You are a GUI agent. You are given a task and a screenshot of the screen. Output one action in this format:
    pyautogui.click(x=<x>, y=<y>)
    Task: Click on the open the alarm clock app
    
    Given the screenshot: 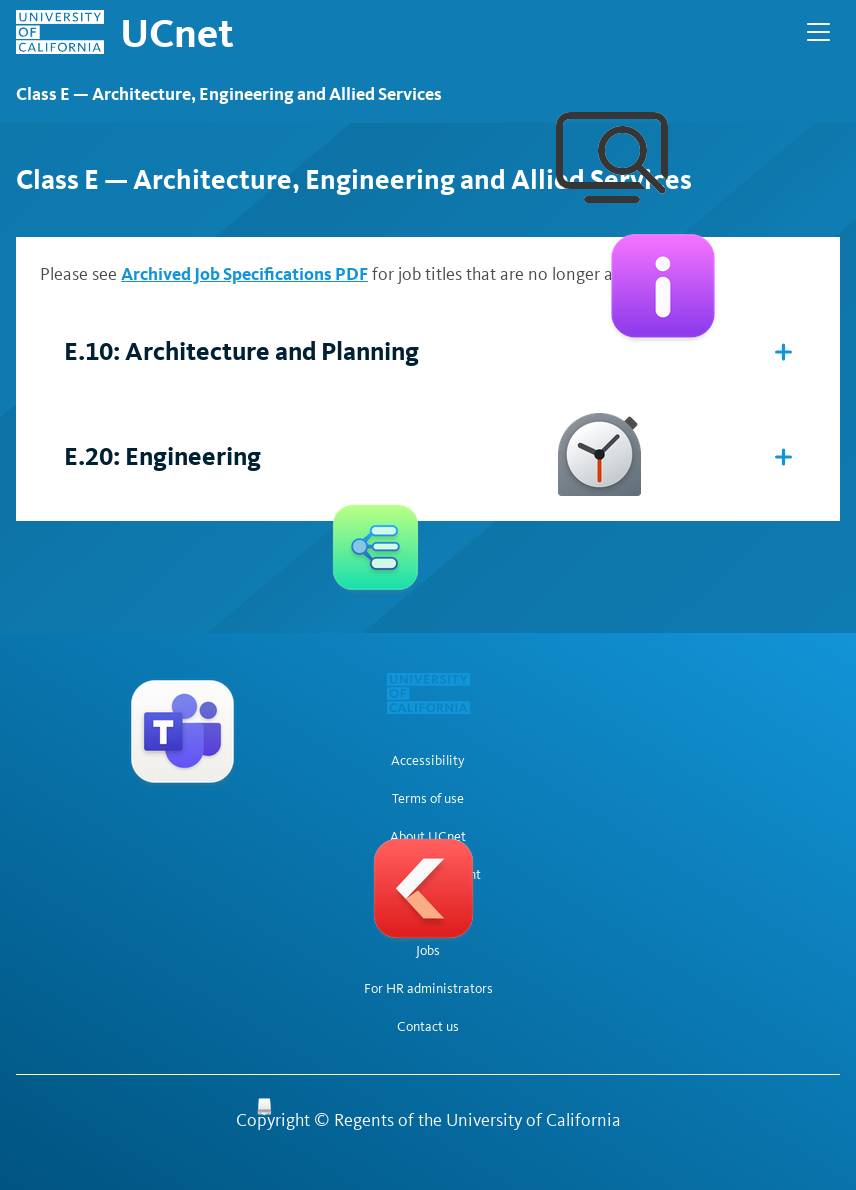 What is the action you would take?
    pyautogui.click(x=599, y=454)
    